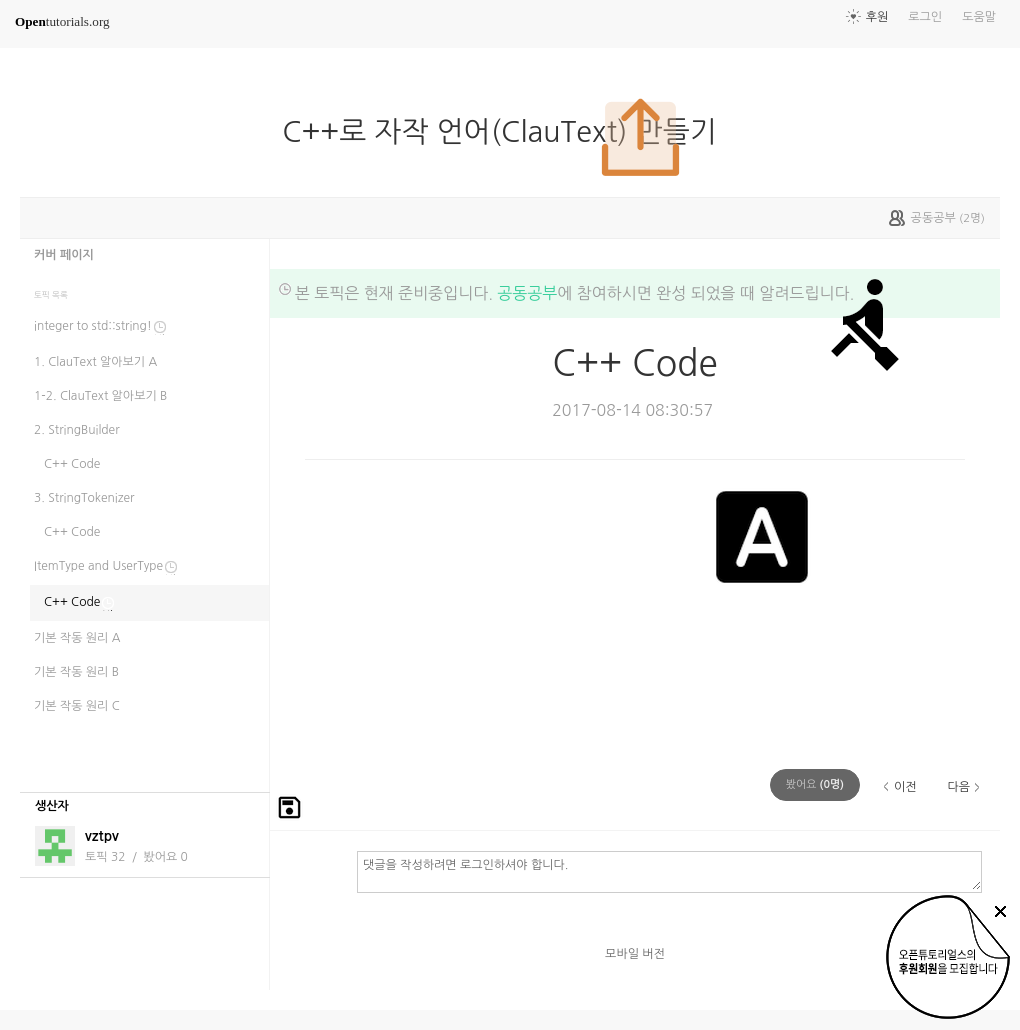 This screenshot has width=1020, height=1030. What do you see at coordinates (762, 537) in the screenshot?
I see `download or install a new font` at bounding box center [762, 537].